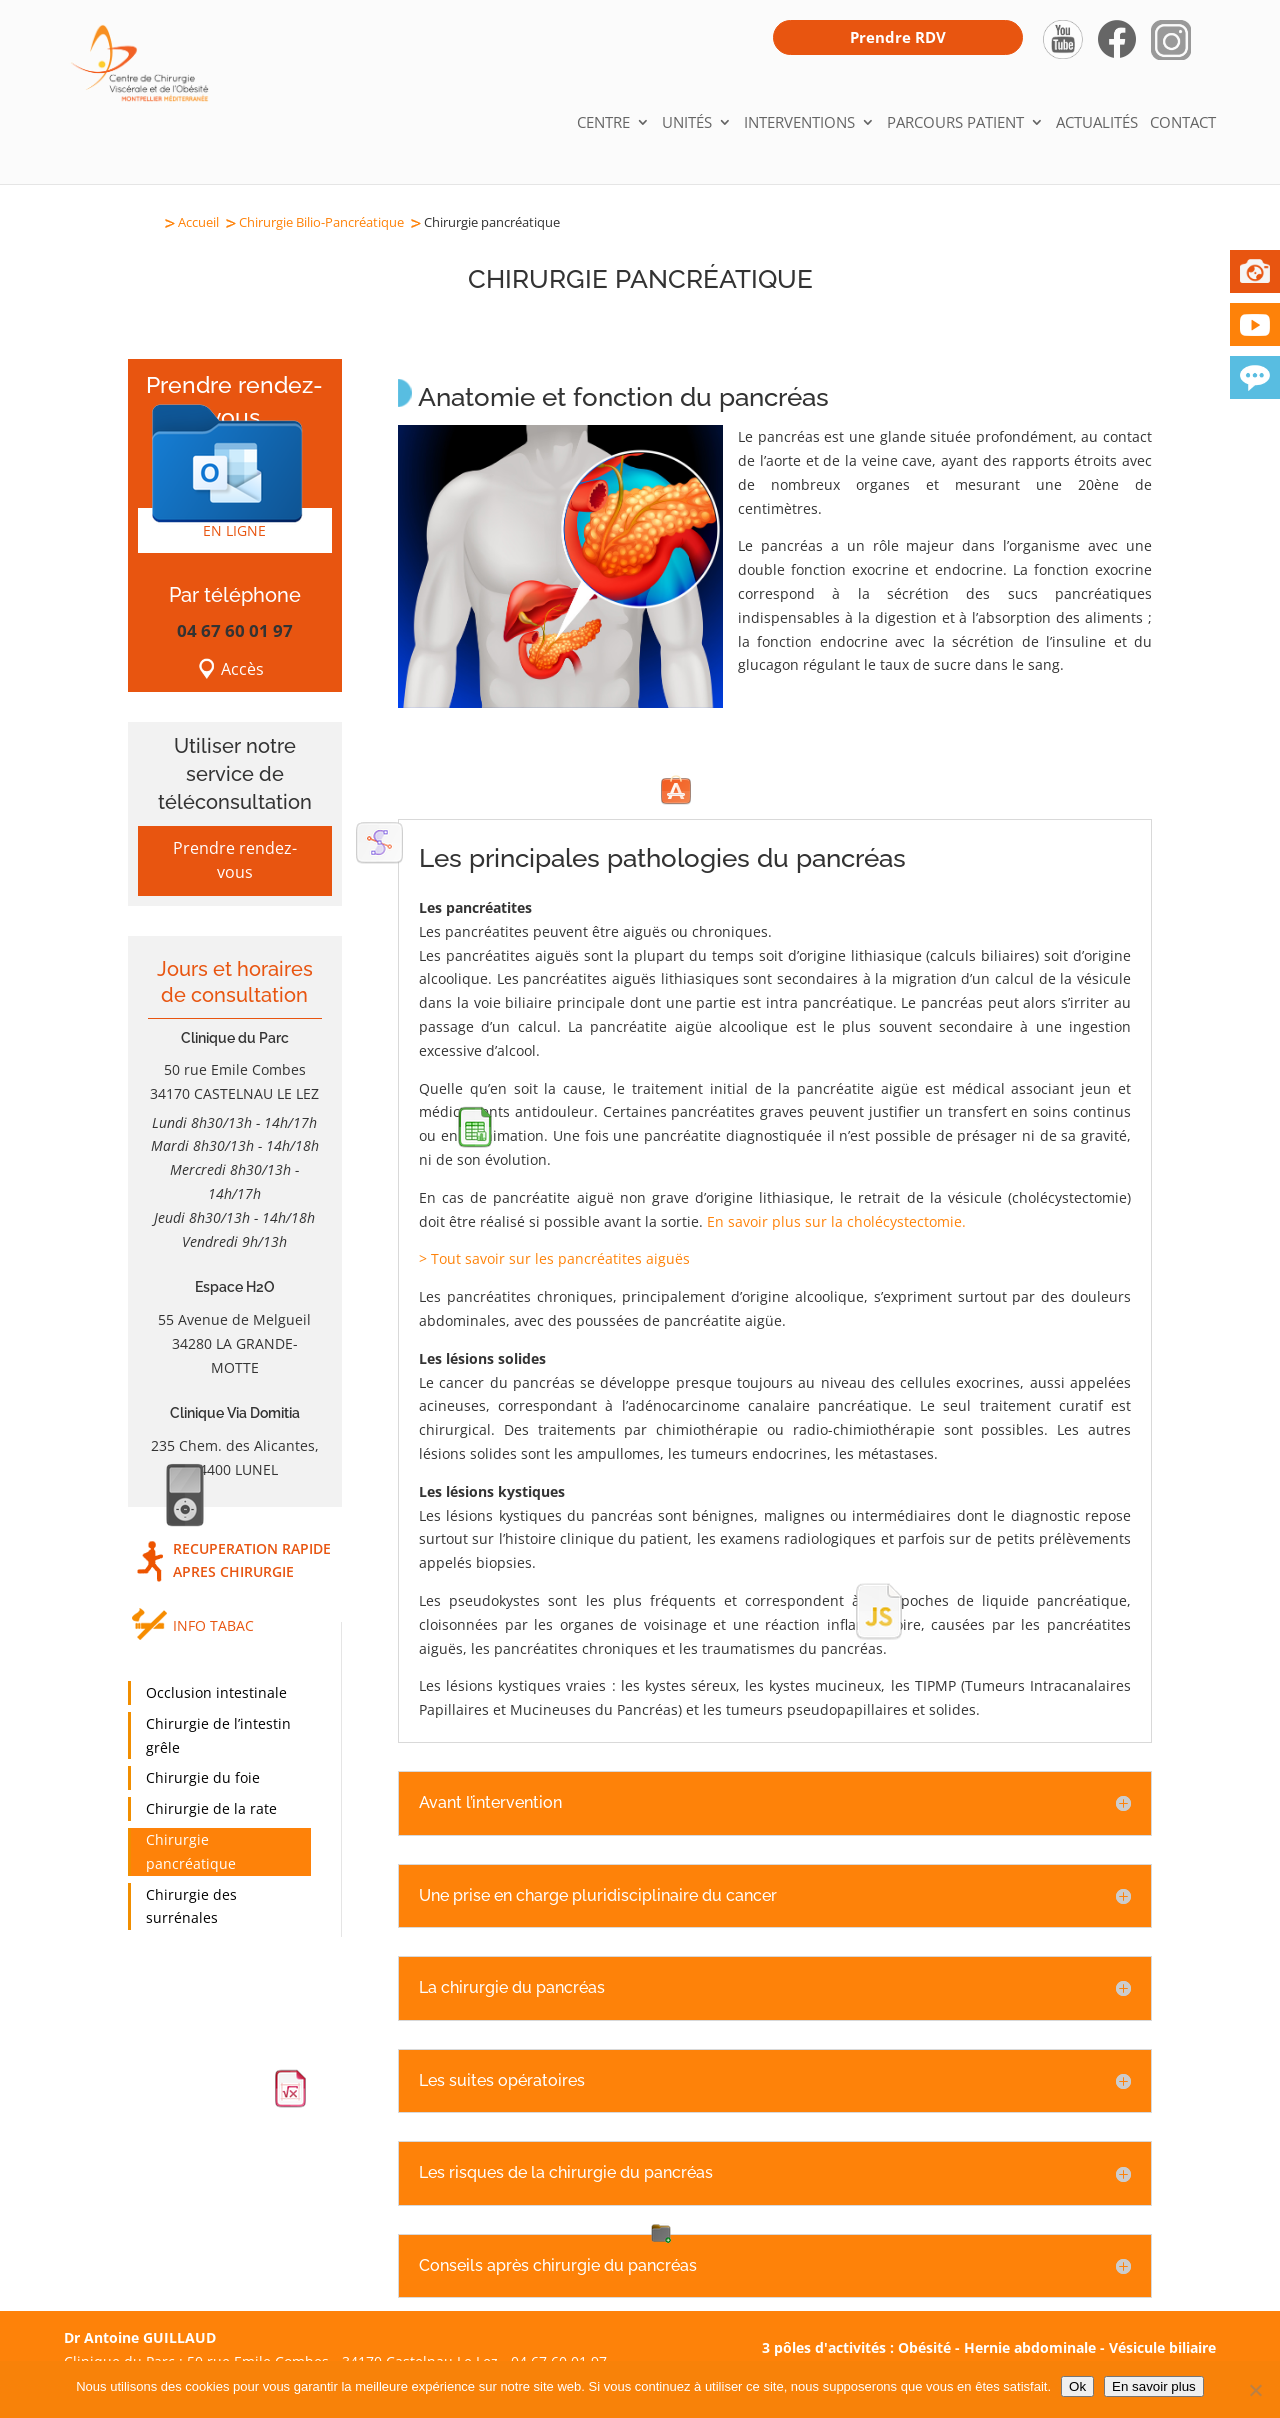  I want to click on open folder containing microsoft outlook files, so click(226, 467).